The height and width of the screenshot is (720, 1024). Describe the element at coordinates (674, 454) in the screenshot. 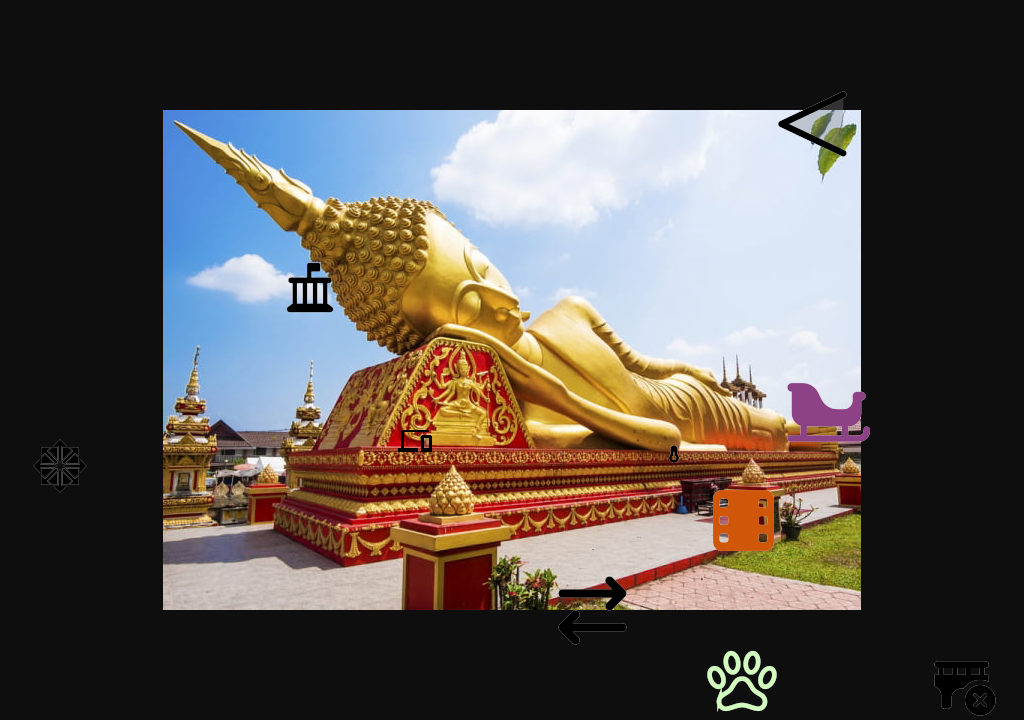

I see `indicates moderate or medium temperature level` at that location.